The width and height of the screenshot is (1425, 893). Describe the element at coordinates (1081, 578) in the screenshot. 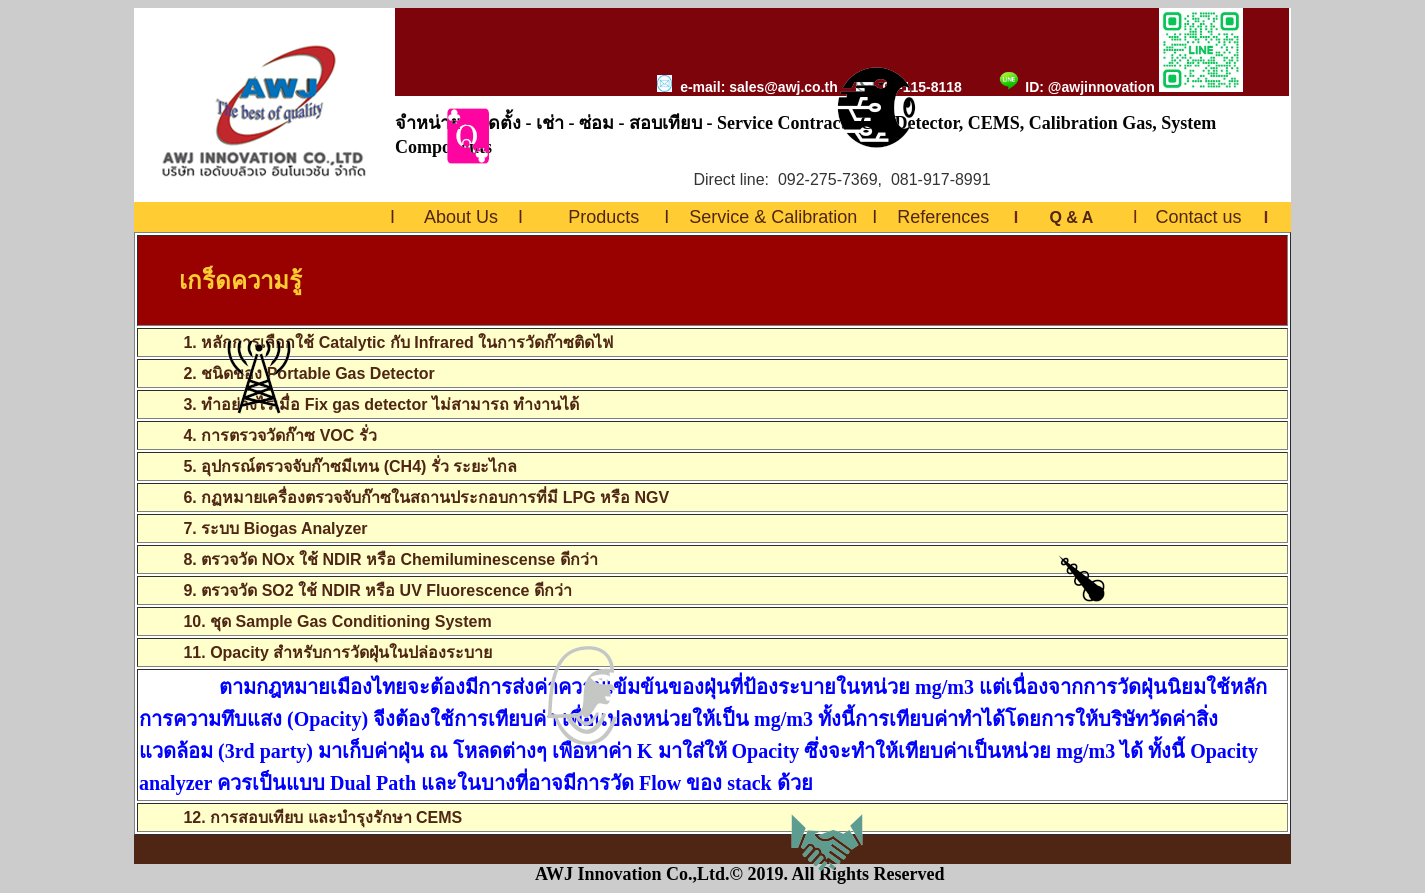

I see `equip or select a beam weapon` at that location.